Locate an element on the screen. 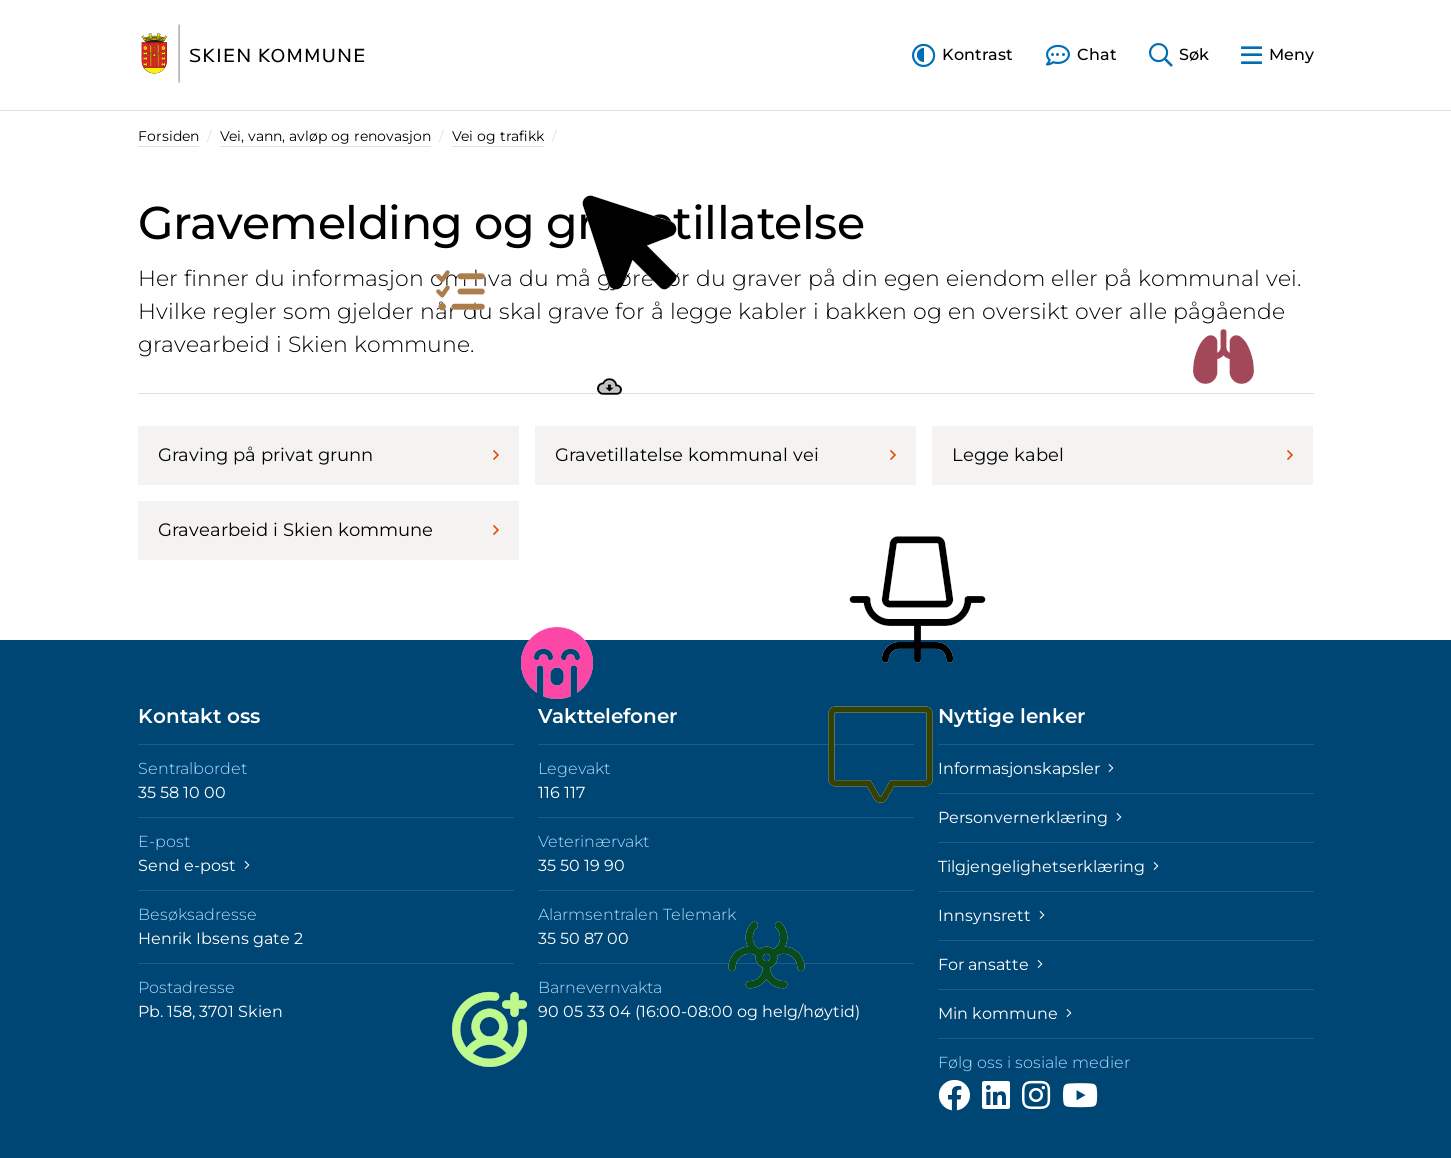 The width and height of the screenshot is (1451, 1158). mouse cursor or pointer indicator is located at coordinates (629, 242).